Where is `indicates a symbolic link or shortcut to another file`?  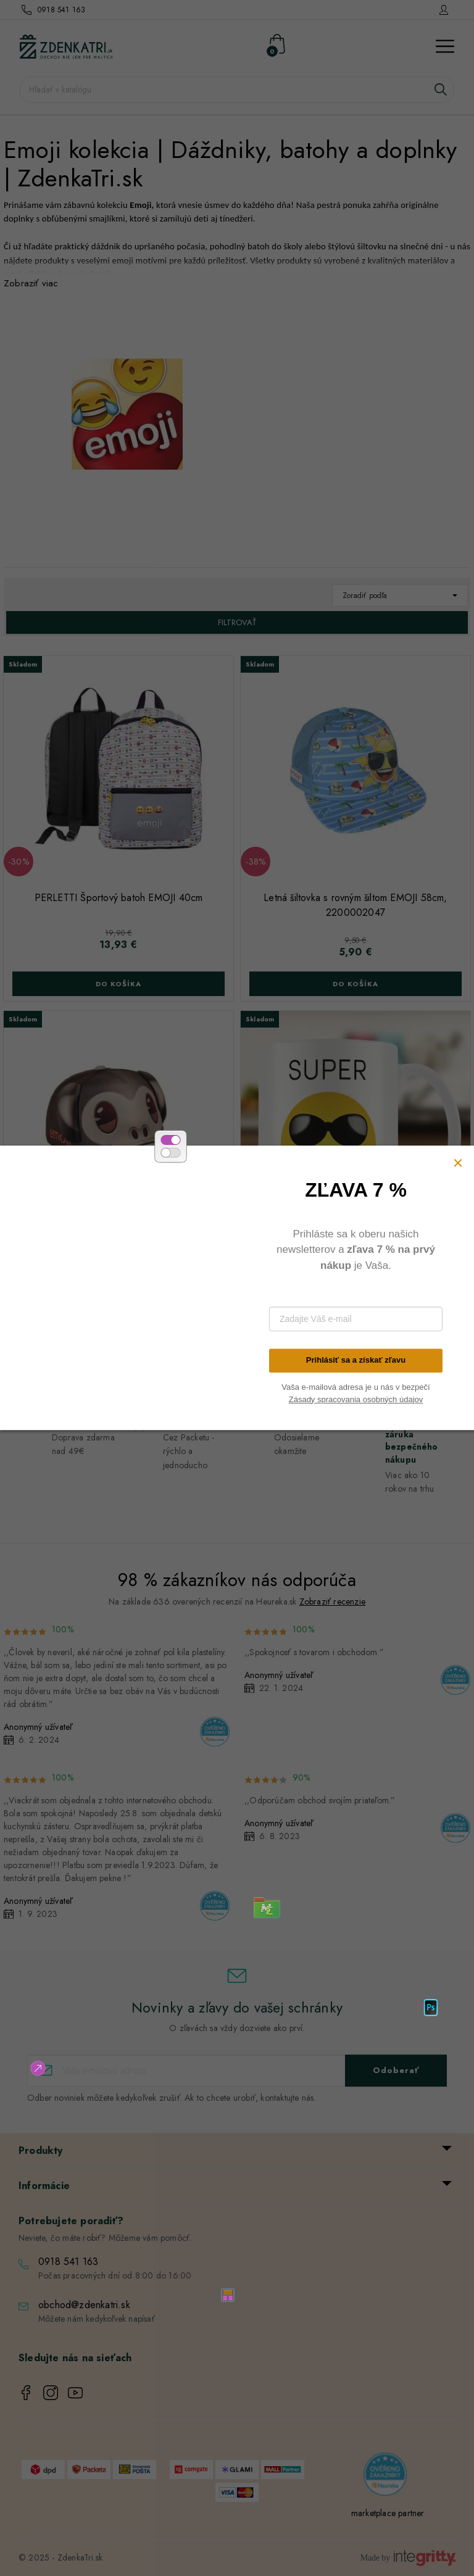
indicates a symbolic link or shortcut to another file is located at coordinates (38, 2068).